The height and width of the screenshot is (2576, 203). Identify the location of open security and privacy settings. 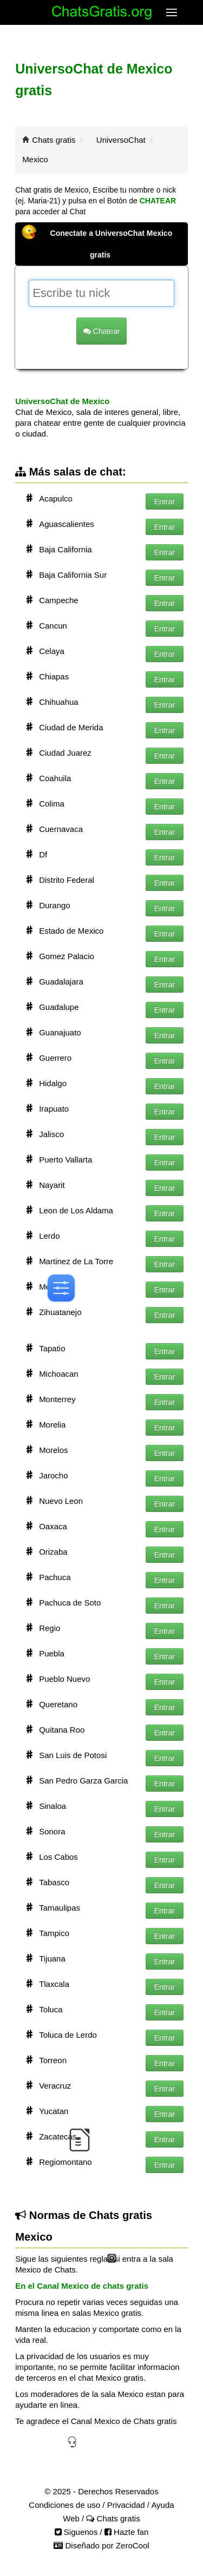
(112, 2258).